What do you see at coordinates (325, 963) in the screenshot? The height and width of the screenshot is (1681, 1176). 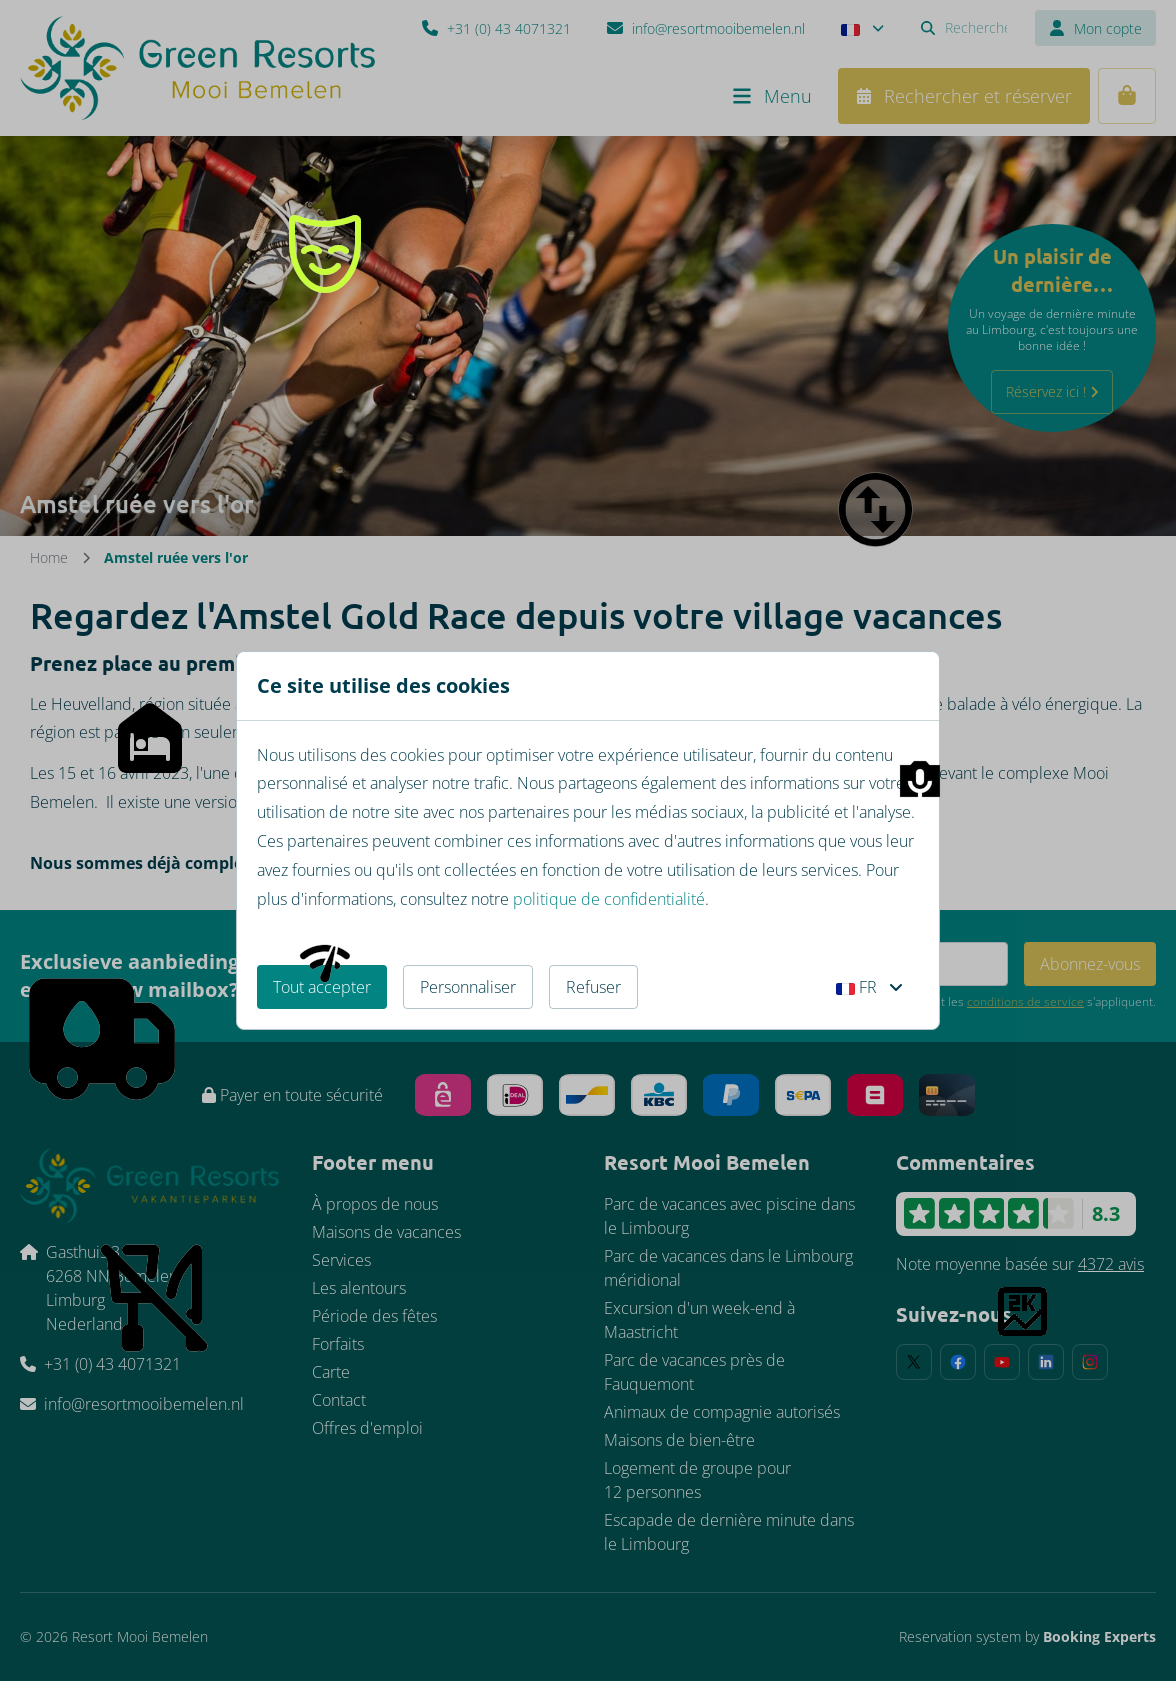 I see `check network connection status` at bounding box center [325, 963].